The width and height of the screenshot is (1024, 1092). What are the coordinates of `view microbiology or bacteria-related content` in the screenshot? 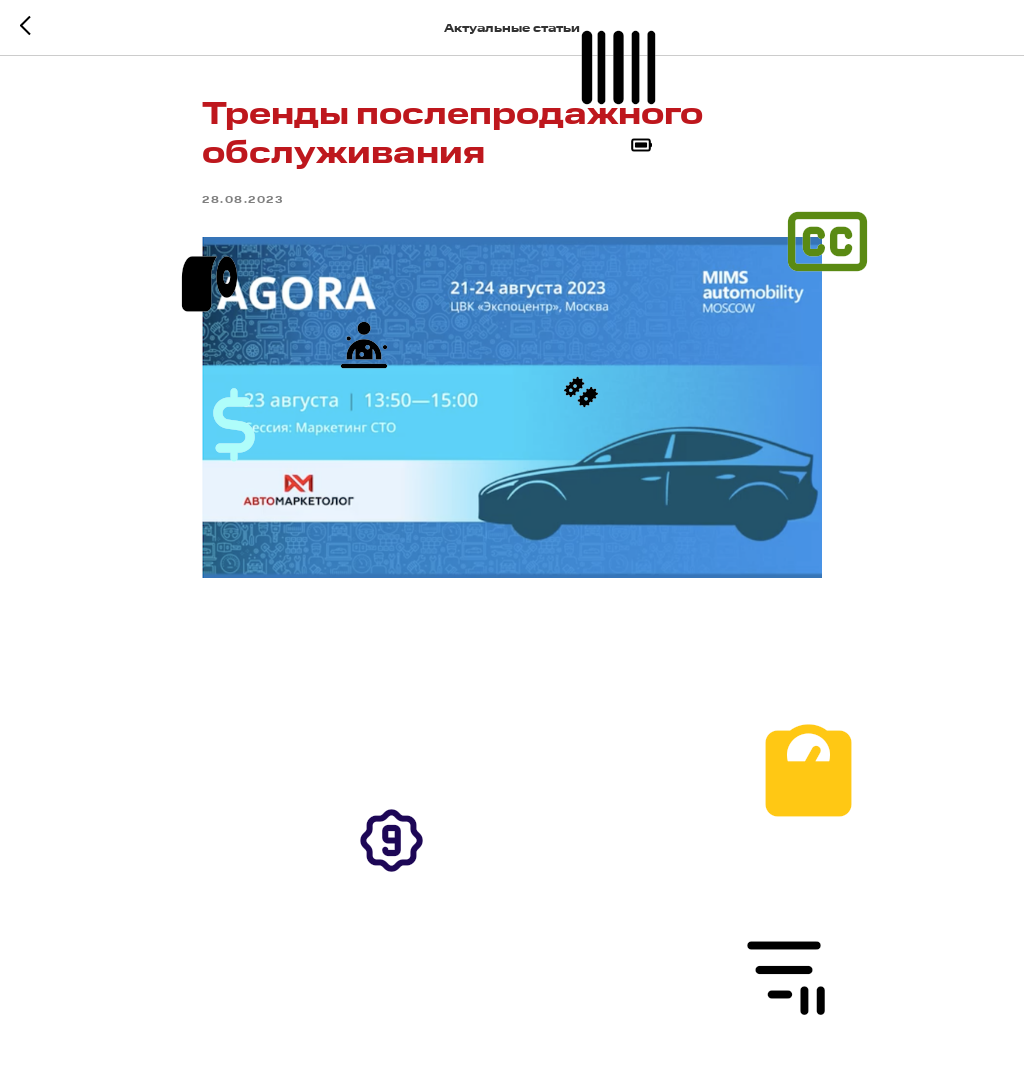 It's located at (581, 392).